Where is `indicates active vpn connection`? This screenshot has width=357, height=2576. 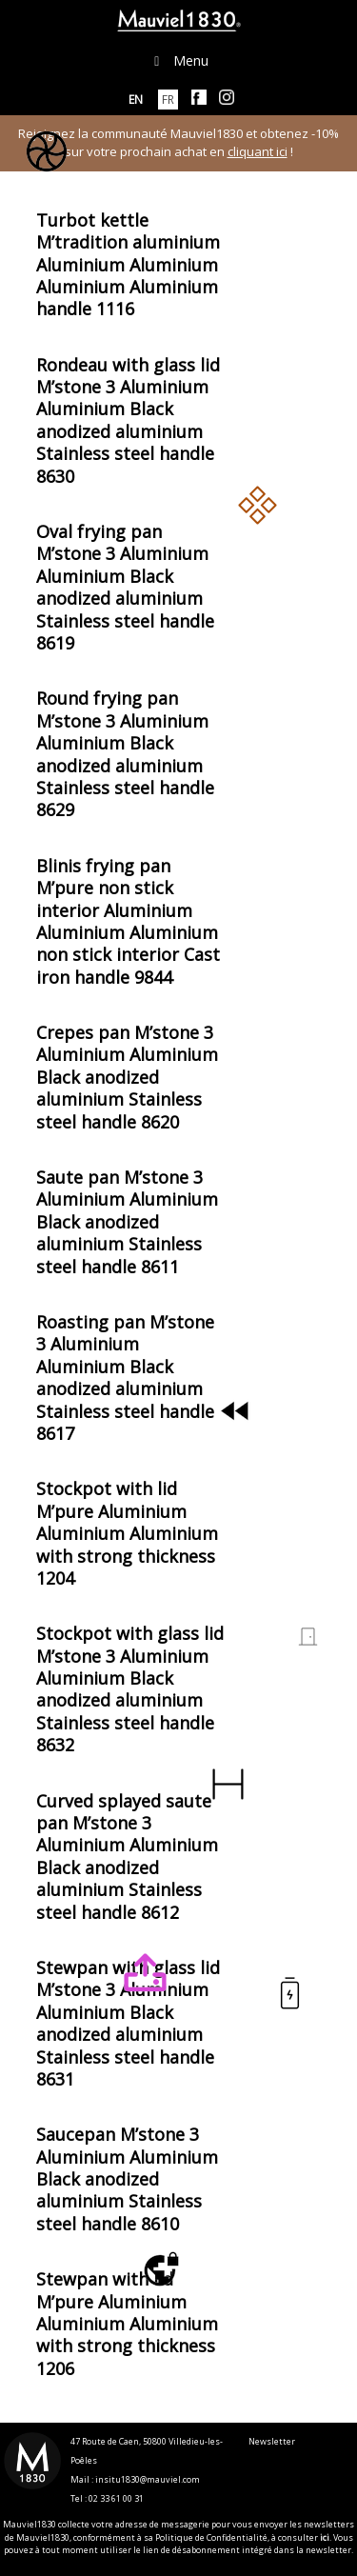 indicates active vpn connection is located at coordinates (161, 2268).